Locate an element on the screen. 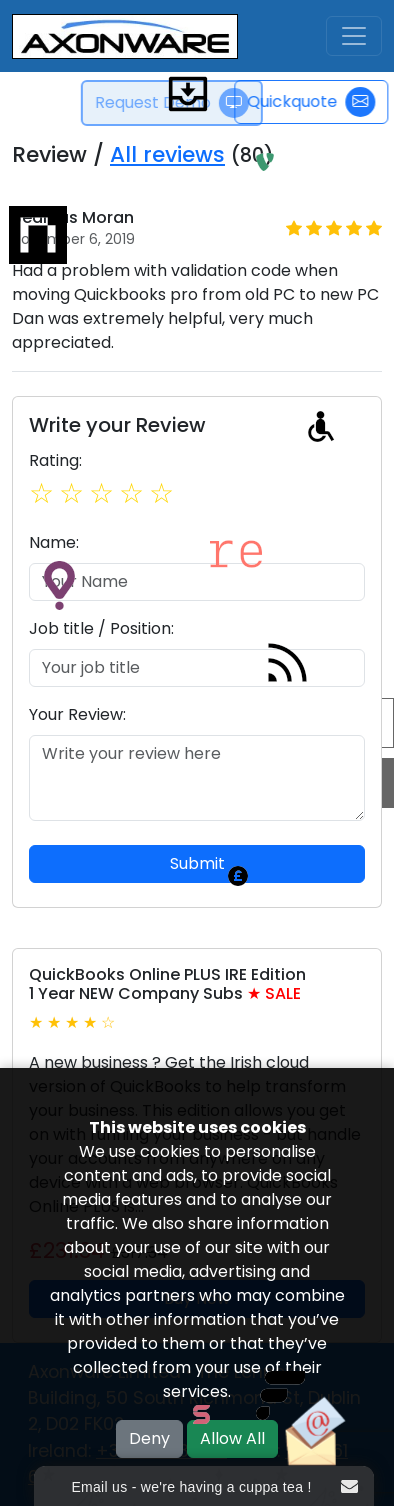 The width and height of the screenshot is (394, 1506). visit NameMC website is located at coordinates (38, 235).